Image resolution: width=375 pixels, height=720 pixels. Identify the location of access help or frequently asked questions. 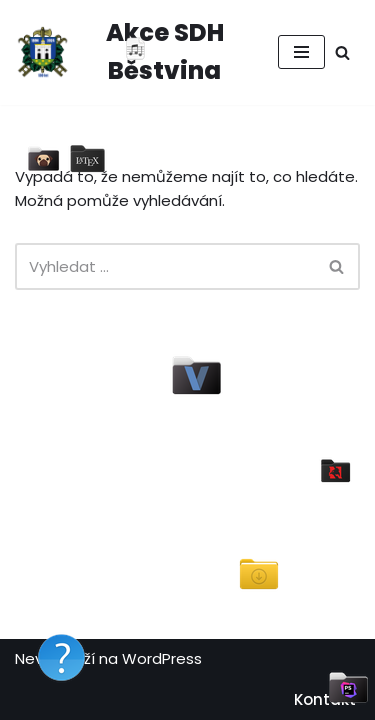
(61, 657).